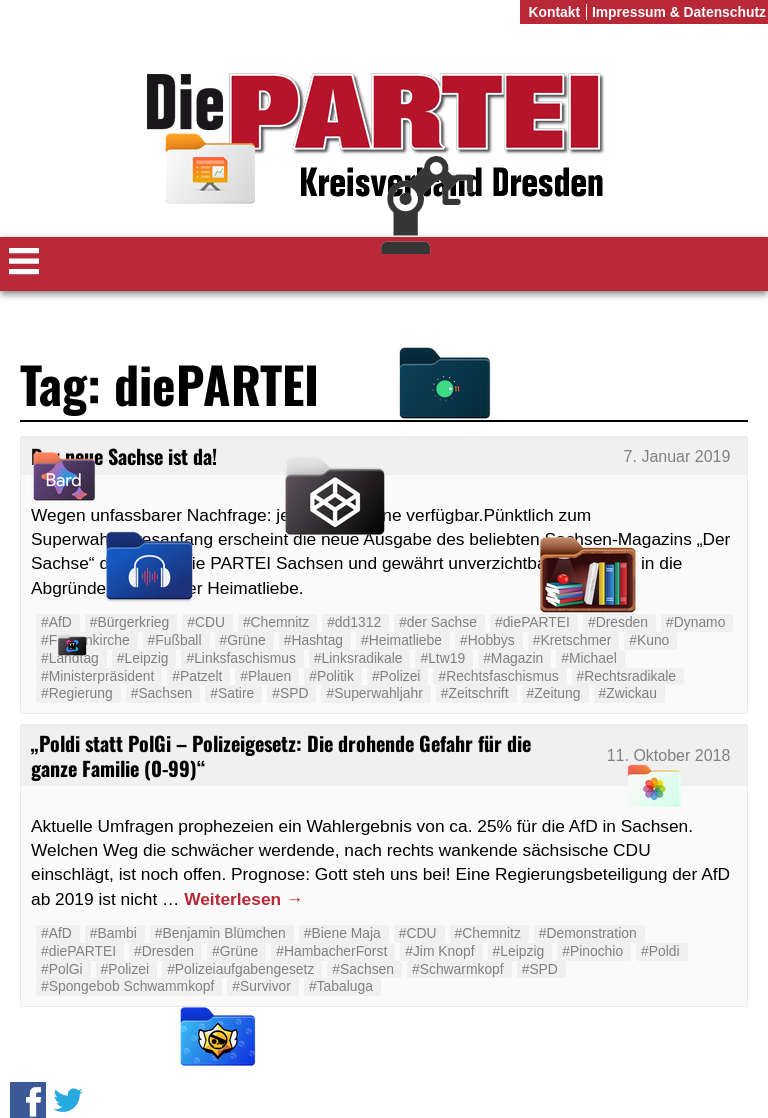 This screenshot has height=1118, width=768. What do you see at coordinates (654, 787) in the screenshot?
I see `open icloud photos folder` at bounding box center [654, 787].